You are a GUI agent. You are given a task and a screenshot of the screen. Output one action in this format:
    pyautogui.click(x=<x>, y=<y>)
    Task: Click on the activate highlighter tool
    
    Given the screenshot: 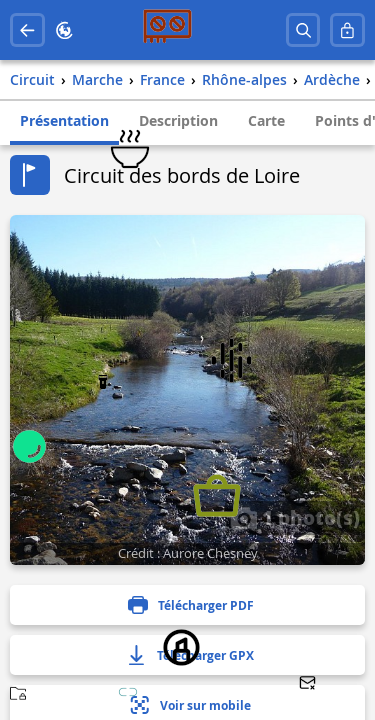 What is the action you would take?
    pyautogui.click(x=181, y=647)
    